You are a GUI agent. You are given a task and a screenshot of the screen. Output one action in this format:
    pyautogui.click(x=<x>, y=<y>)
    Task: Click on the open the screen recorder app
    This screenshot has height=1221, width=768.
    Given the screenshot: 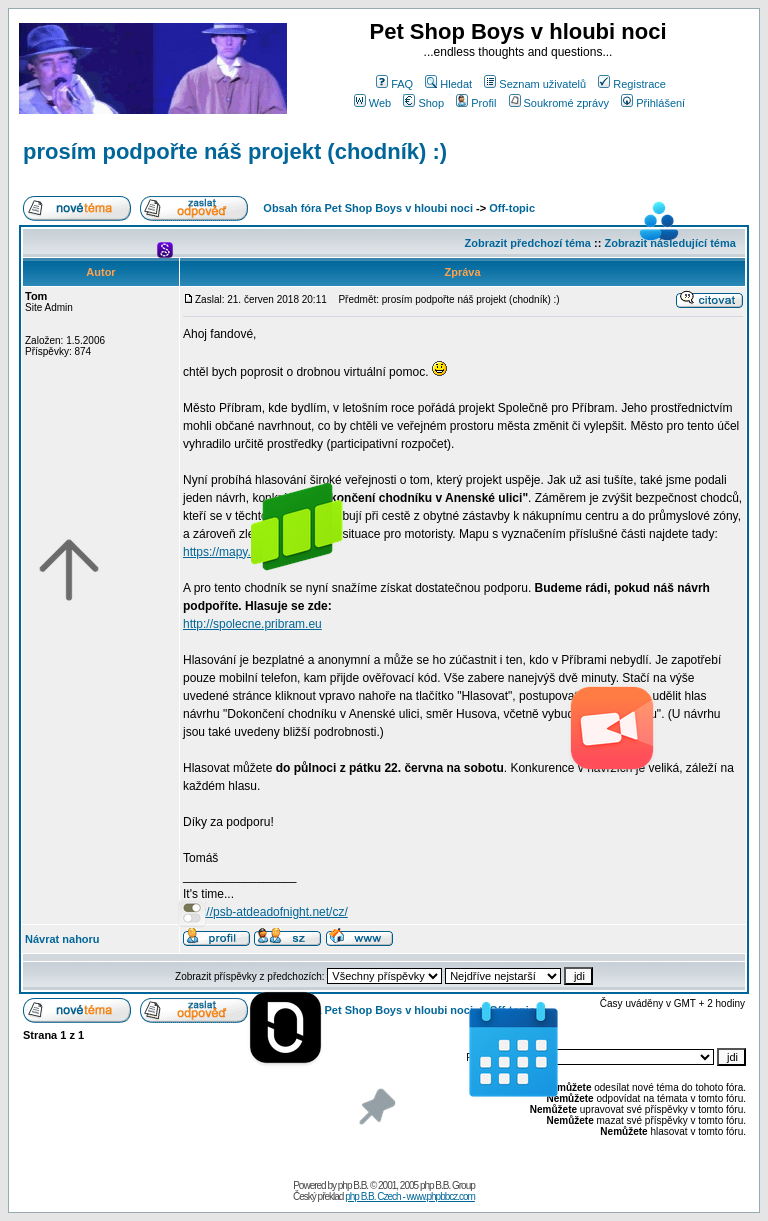 What is the action you would take?
    pyautogui.click(x=612, y=728)
    